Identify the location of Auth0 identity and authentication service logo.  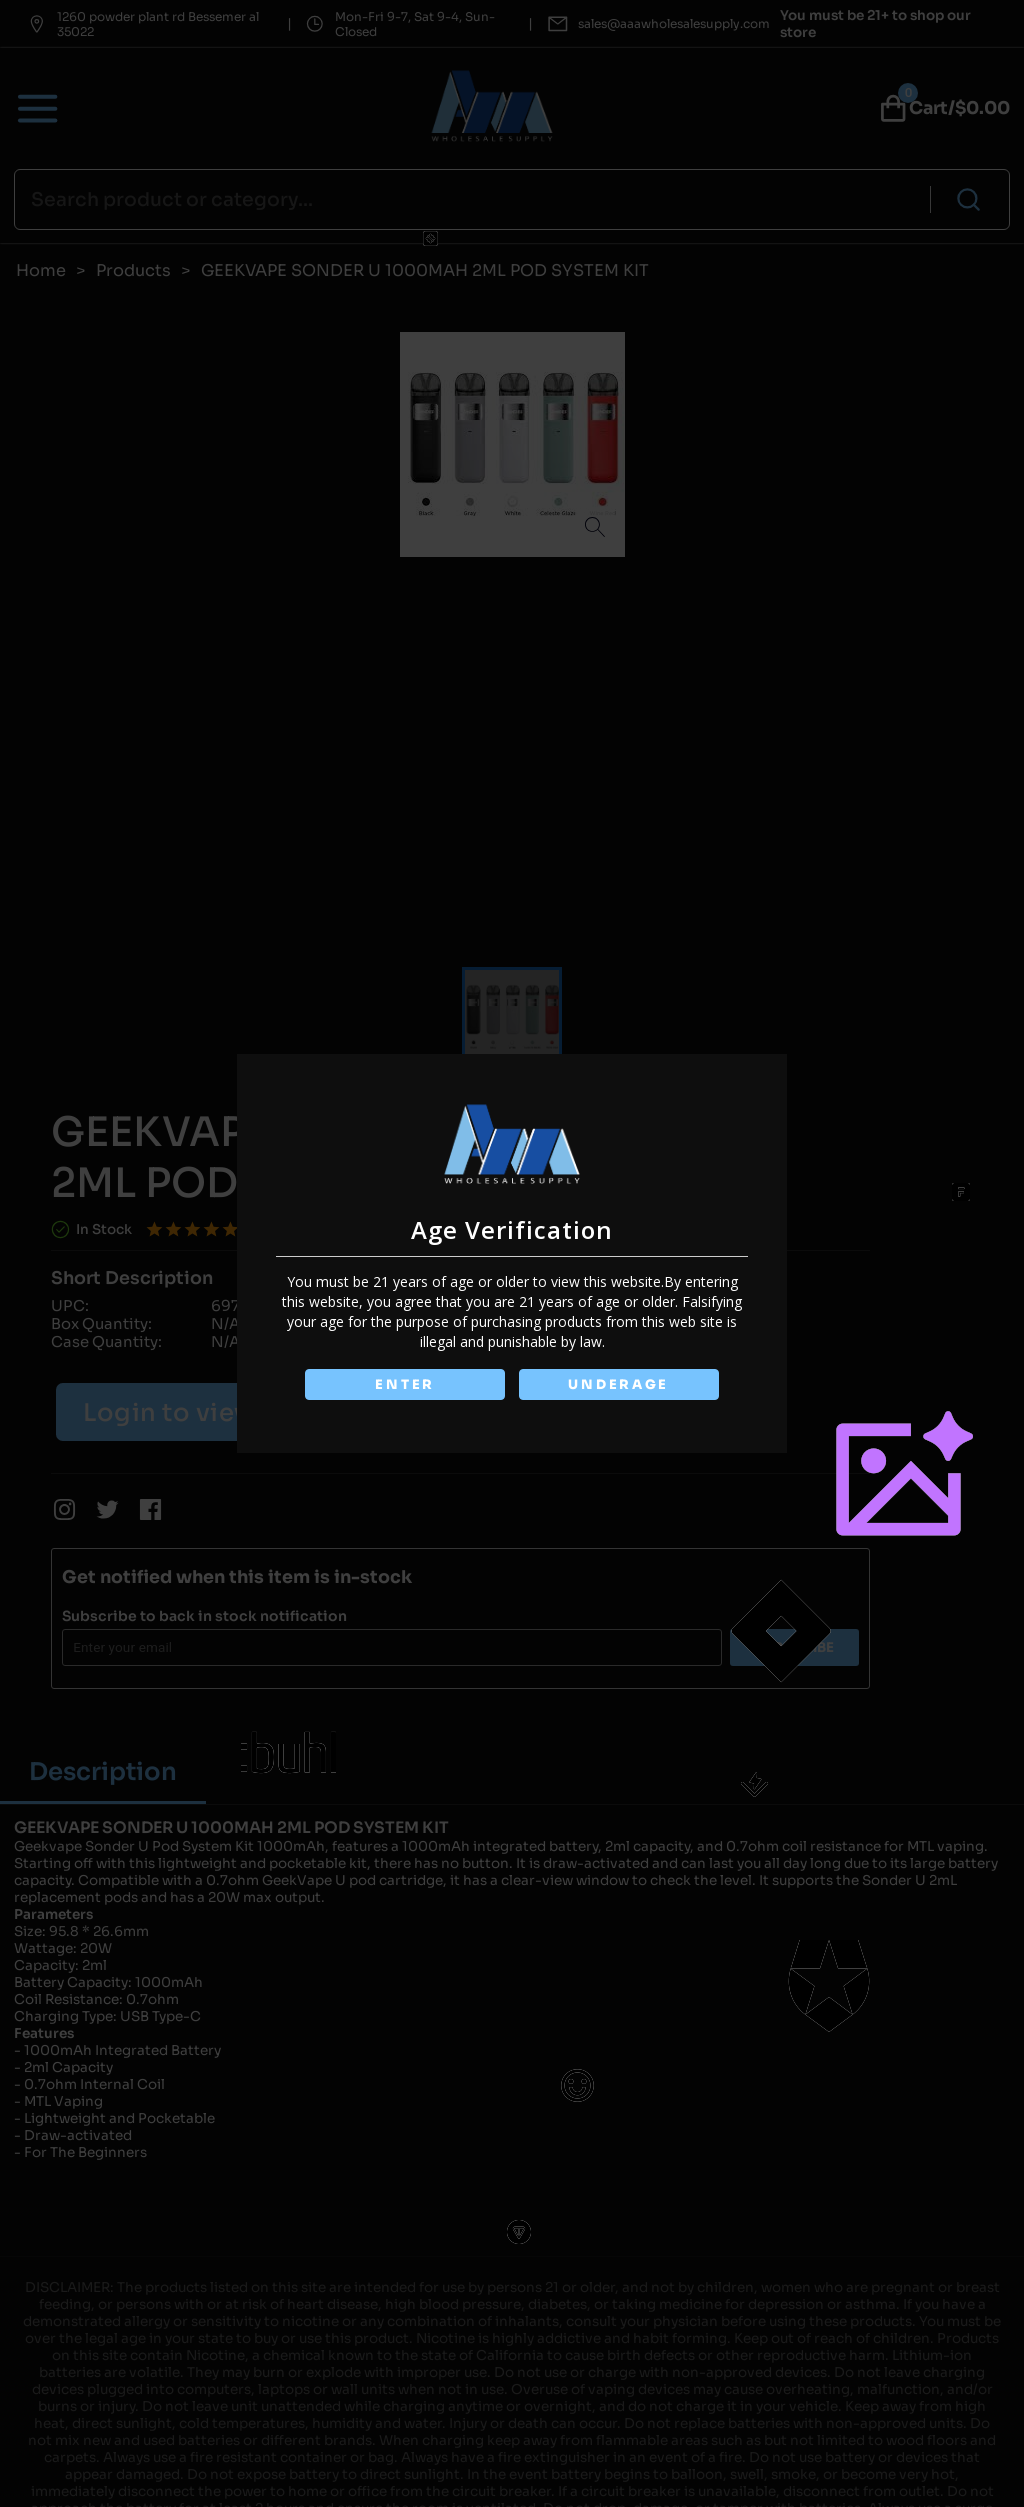
(829, 1986).